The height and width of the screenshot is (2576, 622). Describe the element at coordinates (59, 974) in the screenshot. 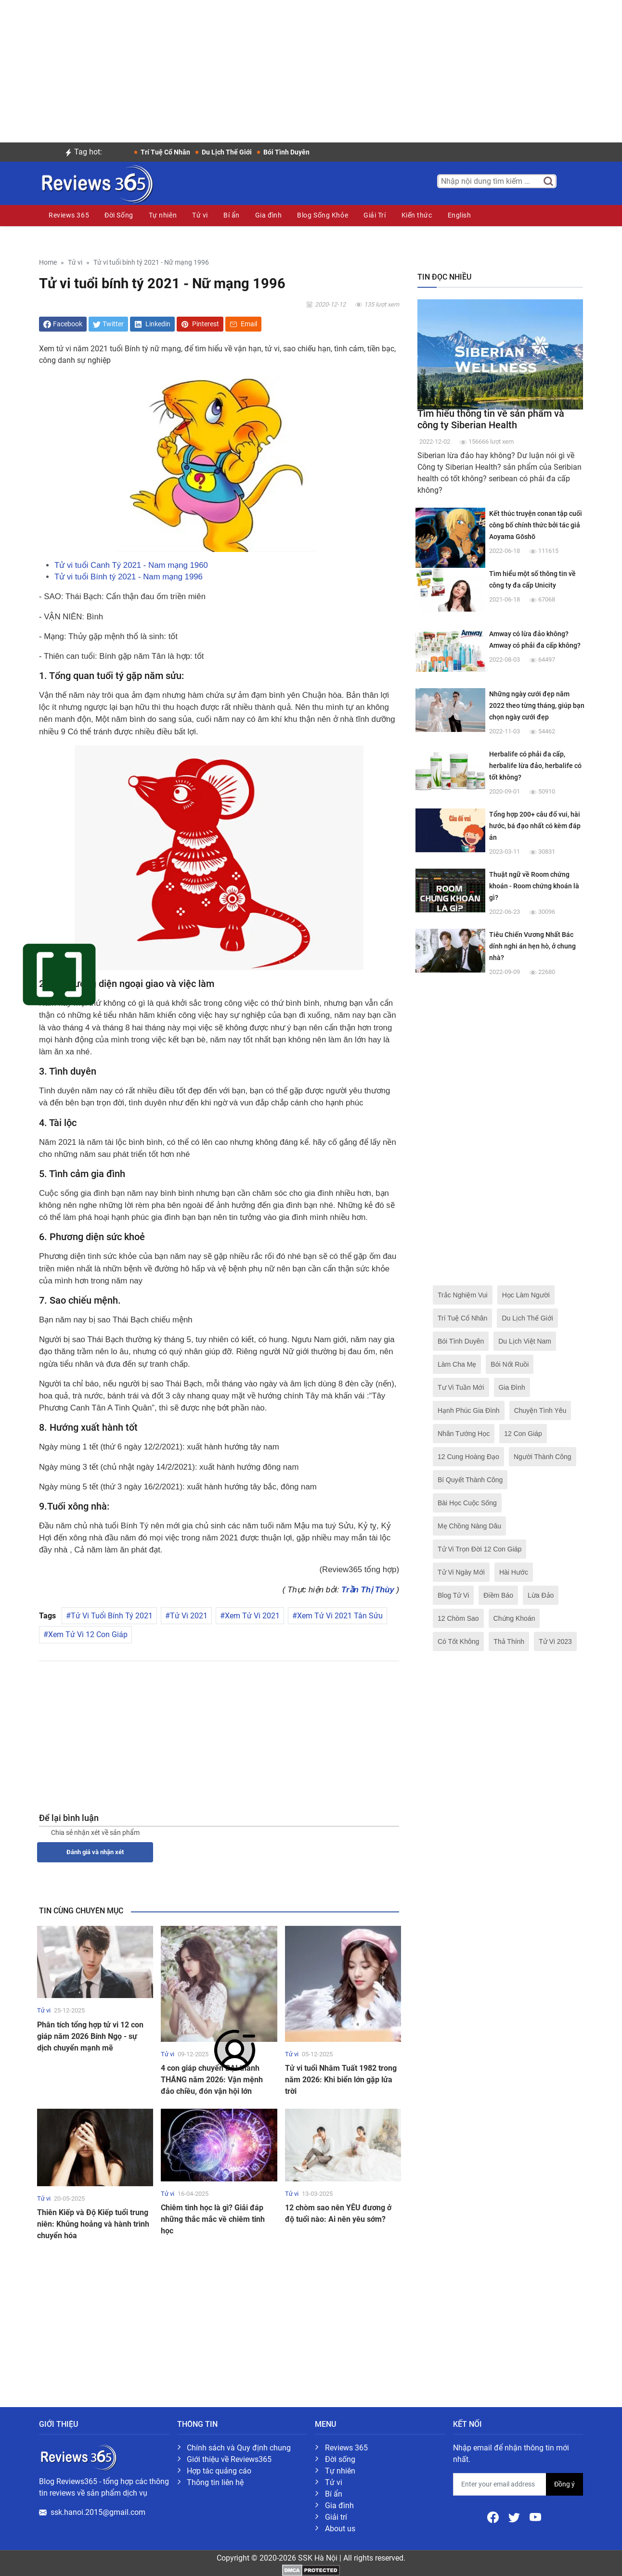

I see `format text as code or array` at that location.